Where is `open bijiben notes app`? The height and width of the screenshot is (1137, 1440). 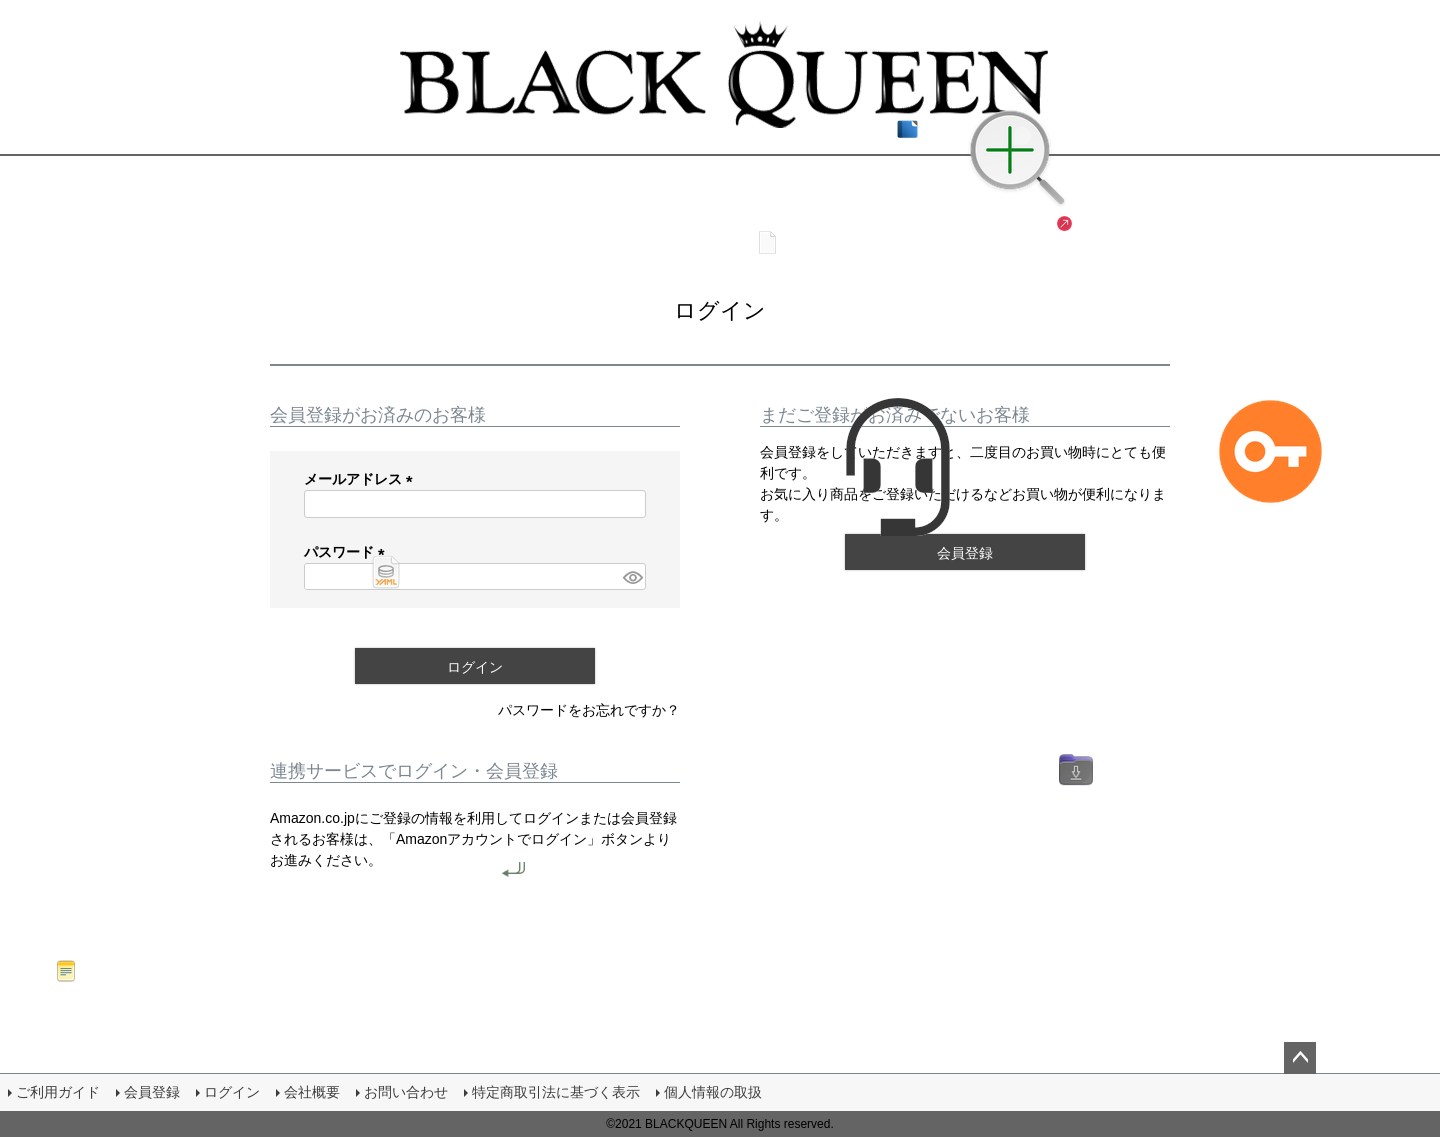 open bijiben notes app is located at coordinates (66, 971).